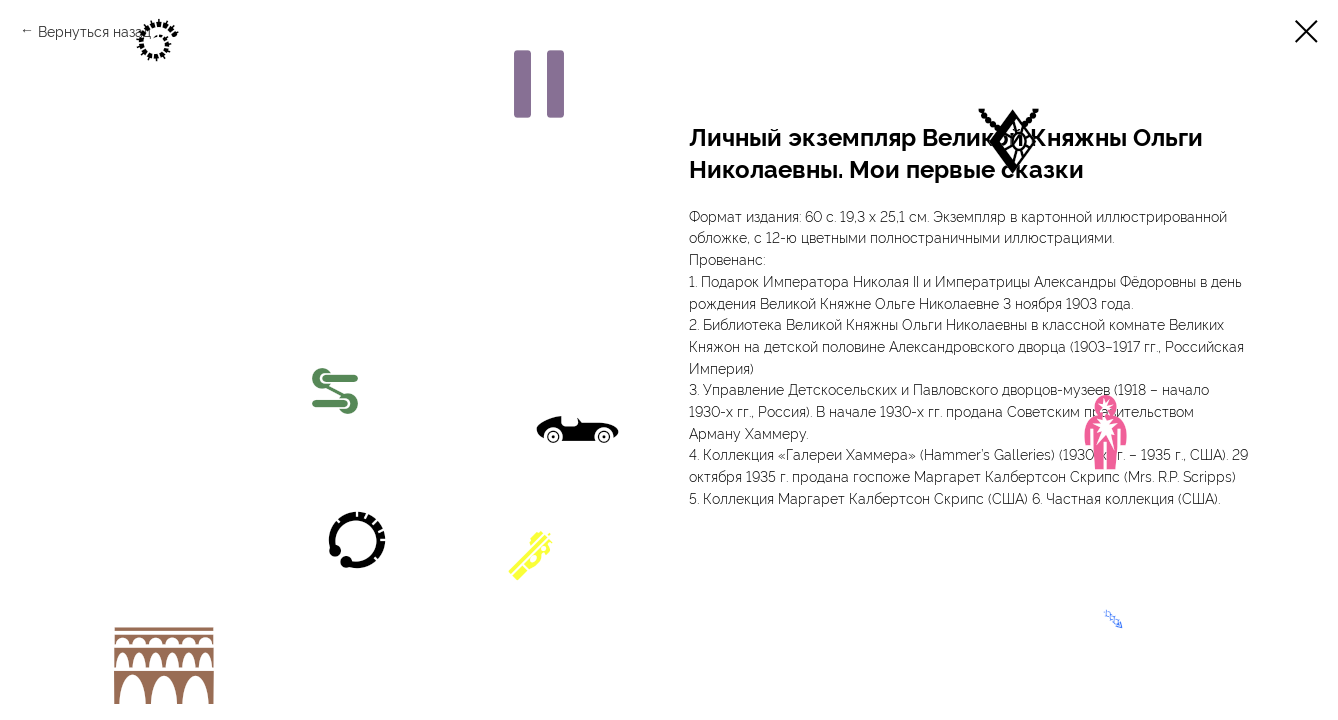 The height and width of the screenshot is (720, 1338). Describe the element at coordinates (1010, 141) in the screenshot. I see `view equipped jewelry or accessories` at that location.